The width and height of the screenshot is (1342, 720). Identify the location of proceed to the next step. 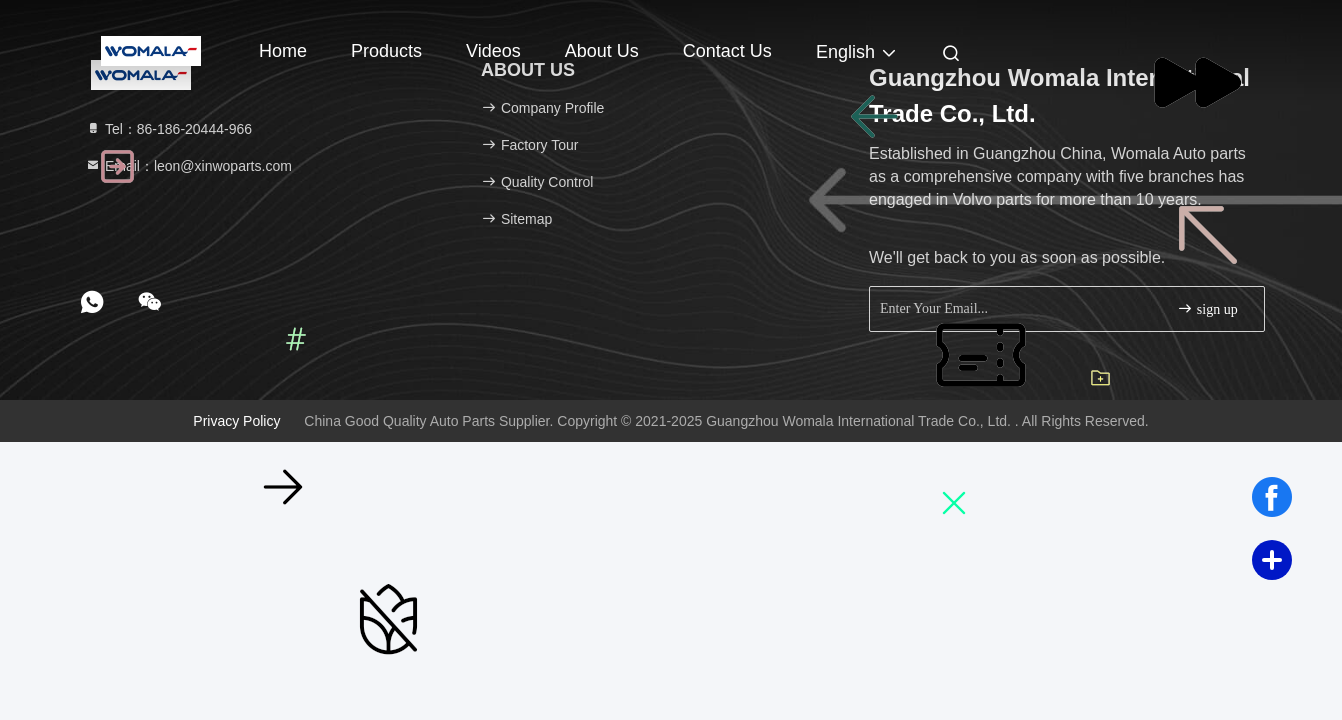
(117, 166).